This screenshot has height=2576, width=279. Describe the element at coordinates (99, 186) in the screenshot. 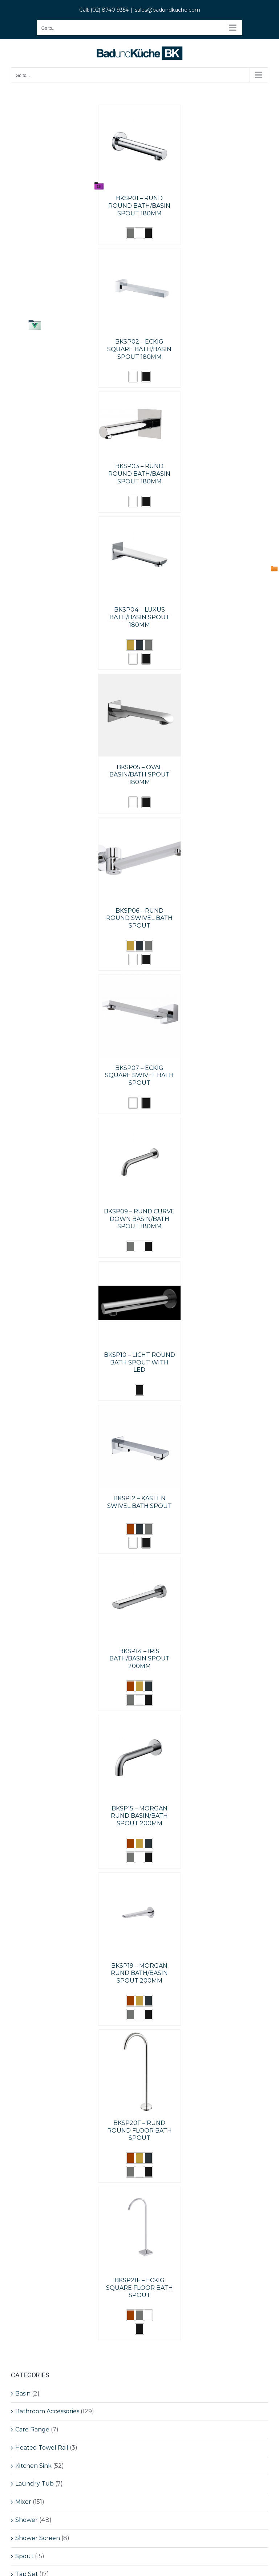

I see `open adobe character animator project folder` at that location.